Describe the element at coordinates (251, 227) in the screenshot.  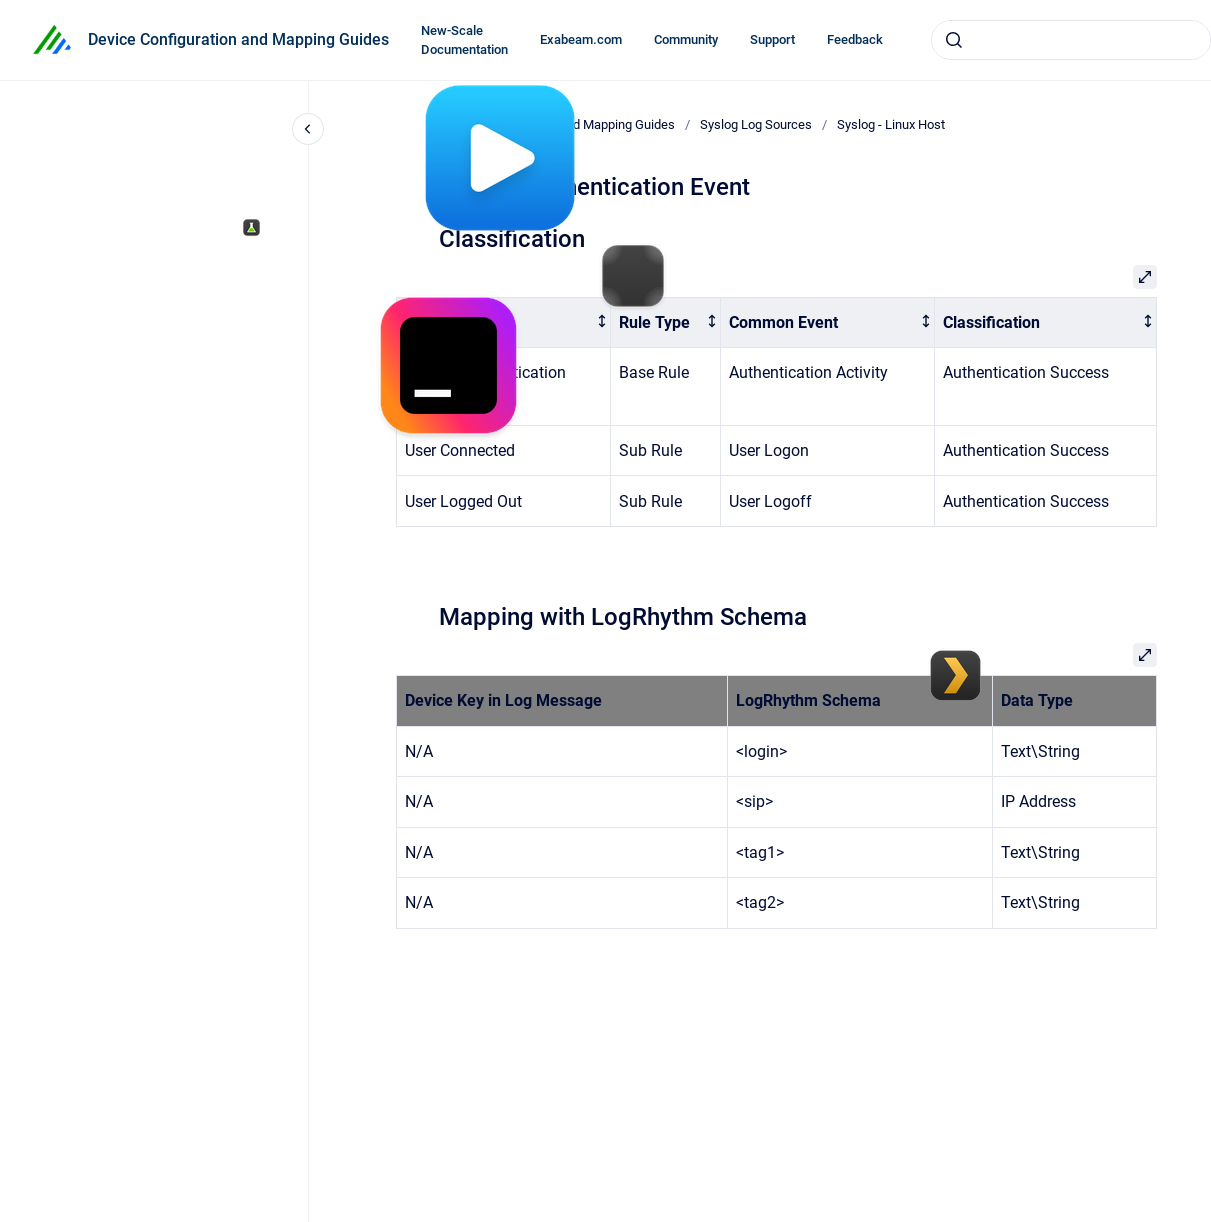
I see `open science or chemistry application` at that location.